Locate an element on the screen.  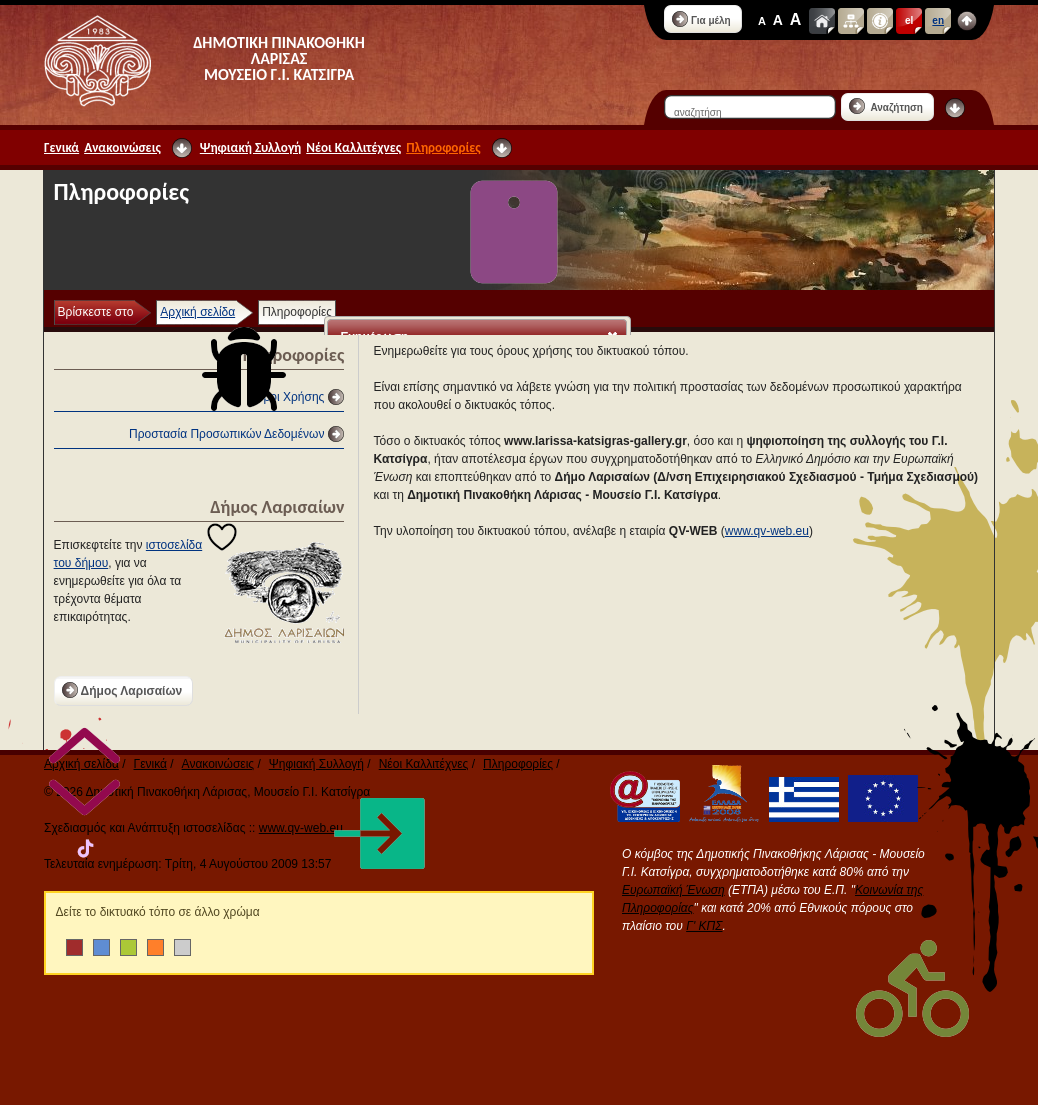
access tablet camera settings is located at coordinates (514, 232).